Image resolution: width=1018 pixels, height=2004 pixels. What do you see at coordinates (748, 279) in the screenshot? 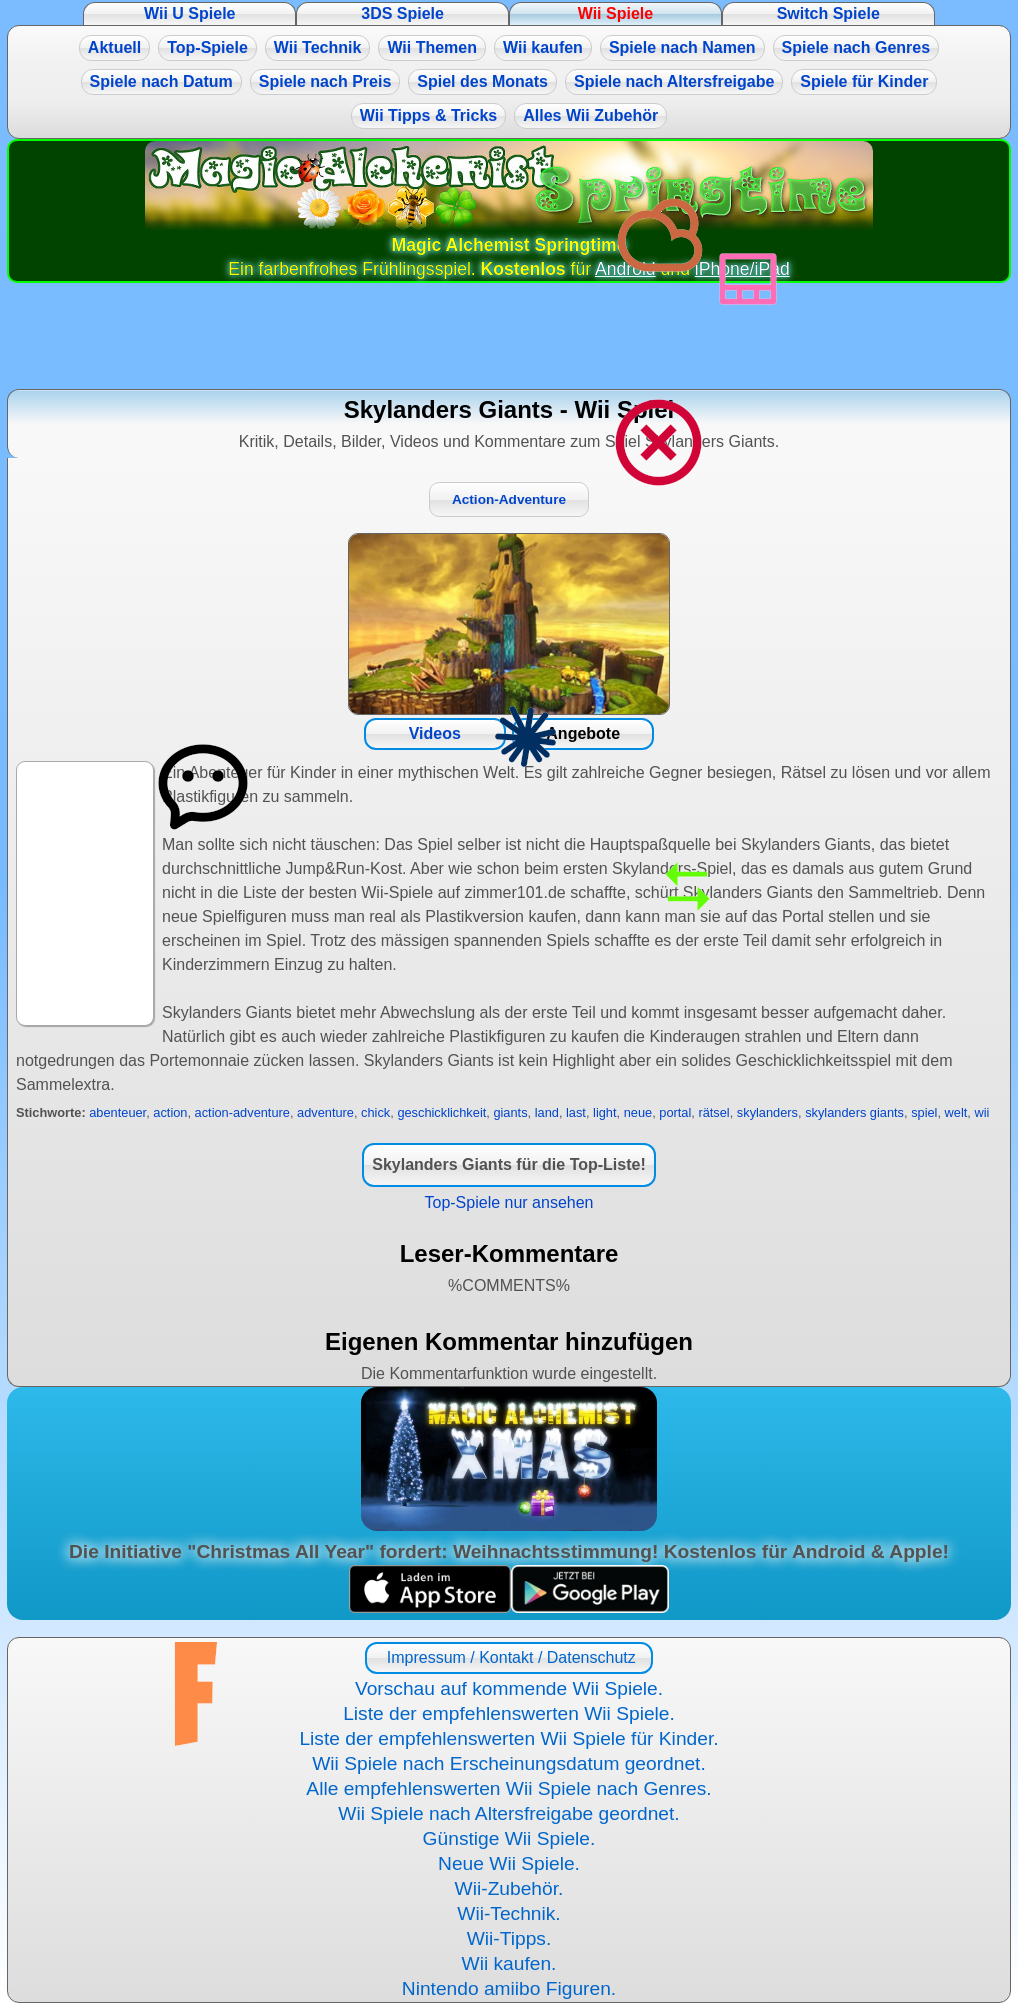
I see `switch to slideshow view mode` at bounding box center [748, 279].